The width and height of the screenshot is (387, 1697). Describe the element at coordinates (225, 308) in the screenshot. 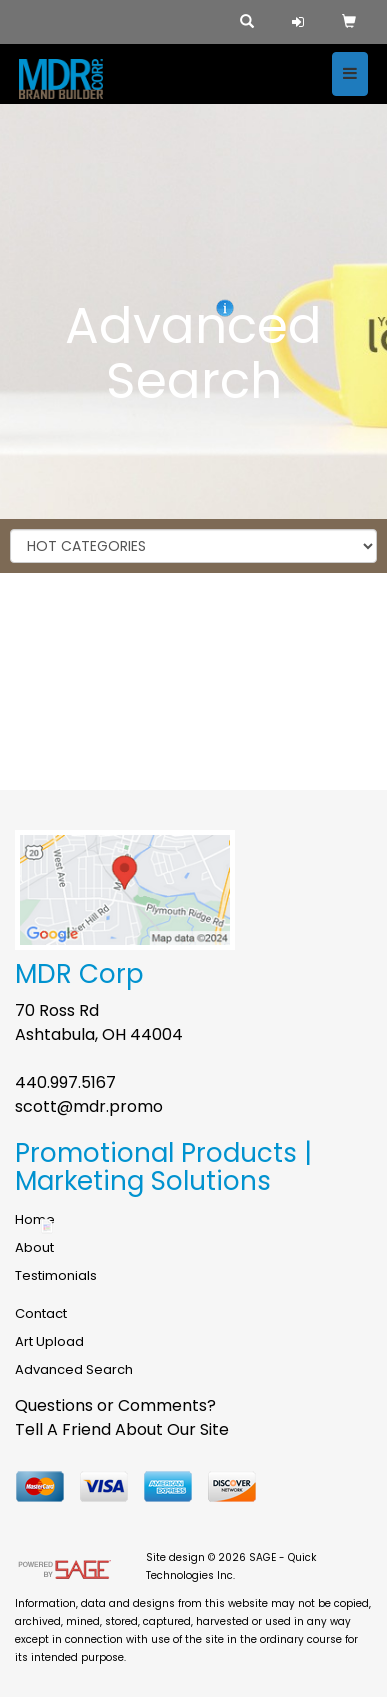

I see `view information or details about an application` at that location.